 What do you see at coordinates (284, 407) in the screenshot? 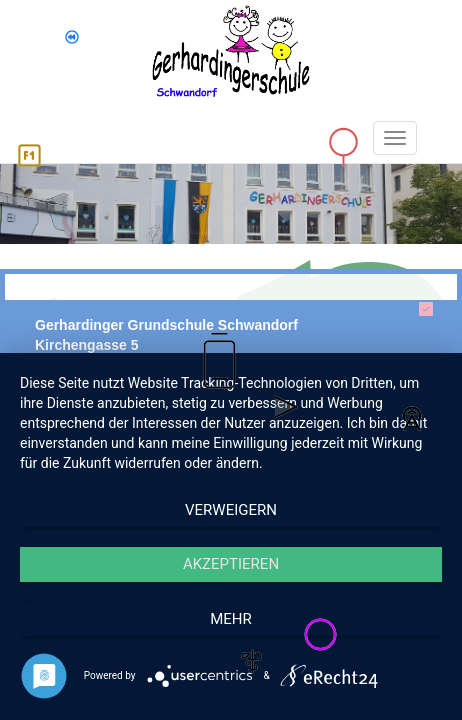
I see `navigate to the next item` at bounding box center [284, 407].